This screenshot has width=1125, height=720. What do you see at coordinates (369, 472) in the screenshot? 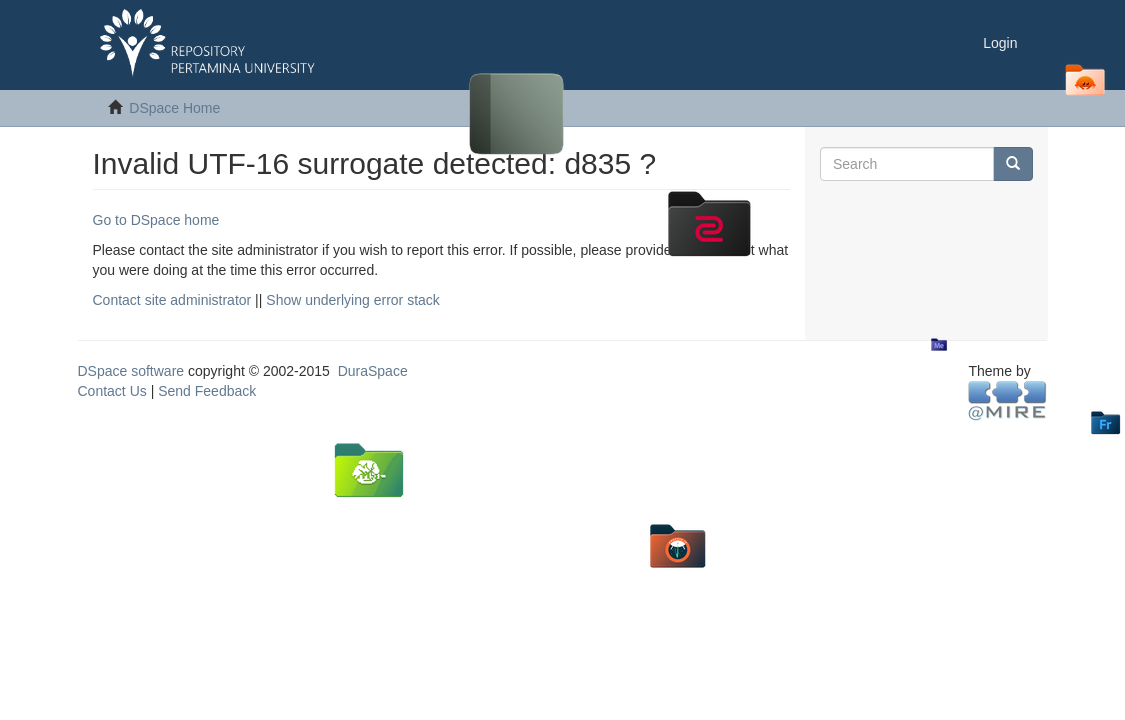
I see `open GameJolt game files folder` at bounding box center [369, 472].